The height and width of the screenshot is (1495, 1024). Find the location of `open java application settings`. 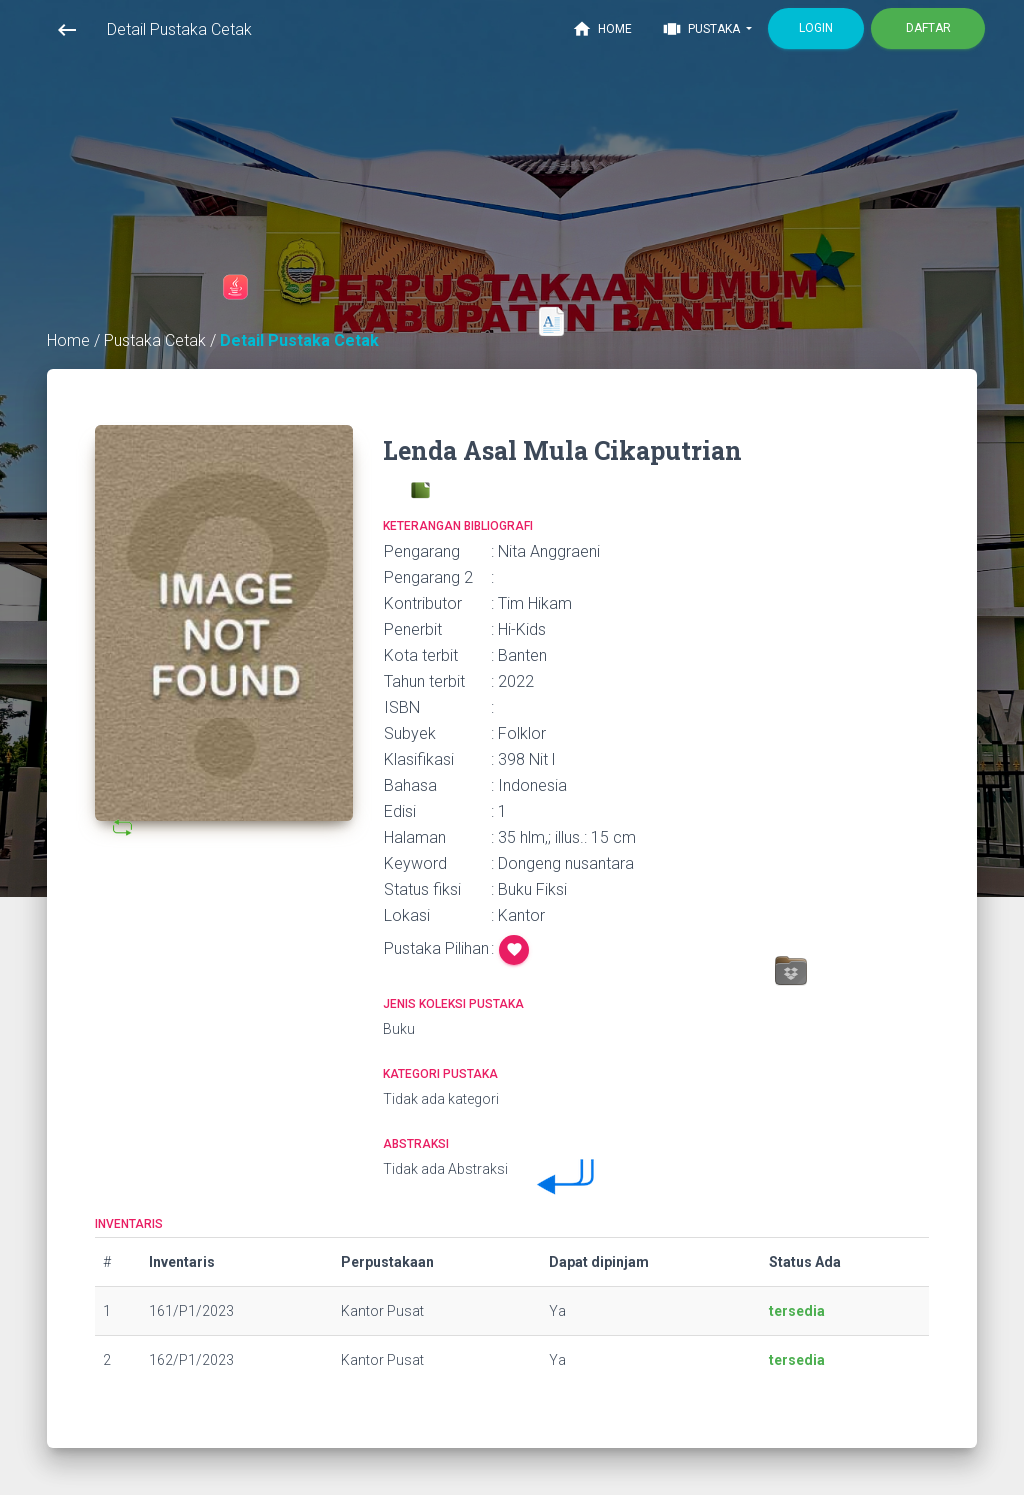

open java application settings is located at coordinates (235, 287).